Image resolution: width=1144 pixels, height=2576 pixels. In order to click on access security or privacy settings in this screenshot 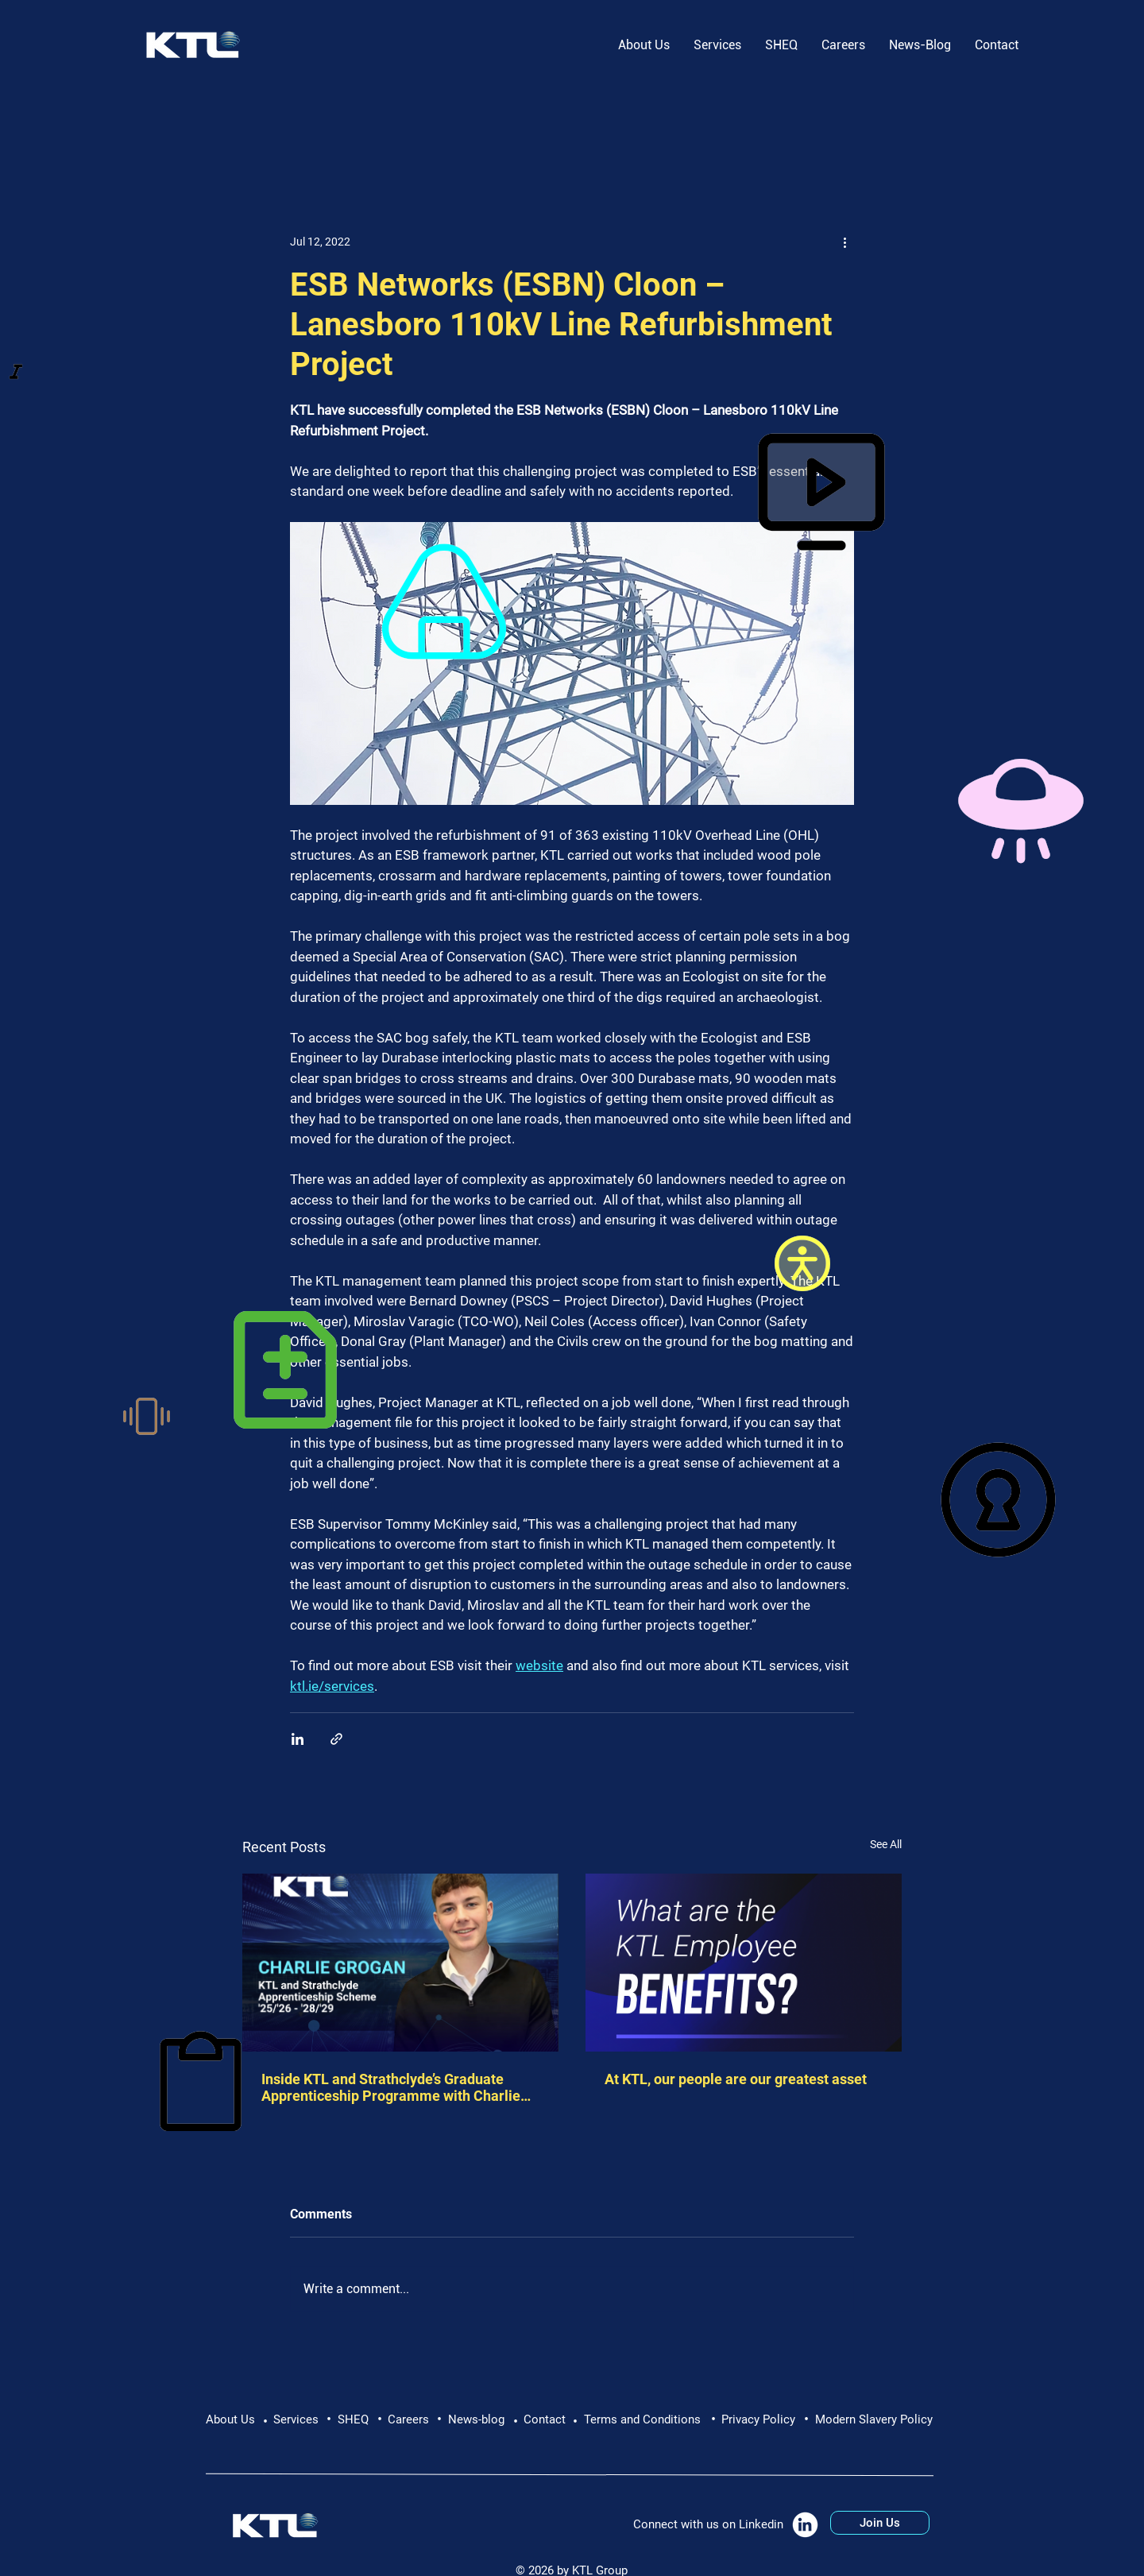, I will do `click(998, 1499)`.